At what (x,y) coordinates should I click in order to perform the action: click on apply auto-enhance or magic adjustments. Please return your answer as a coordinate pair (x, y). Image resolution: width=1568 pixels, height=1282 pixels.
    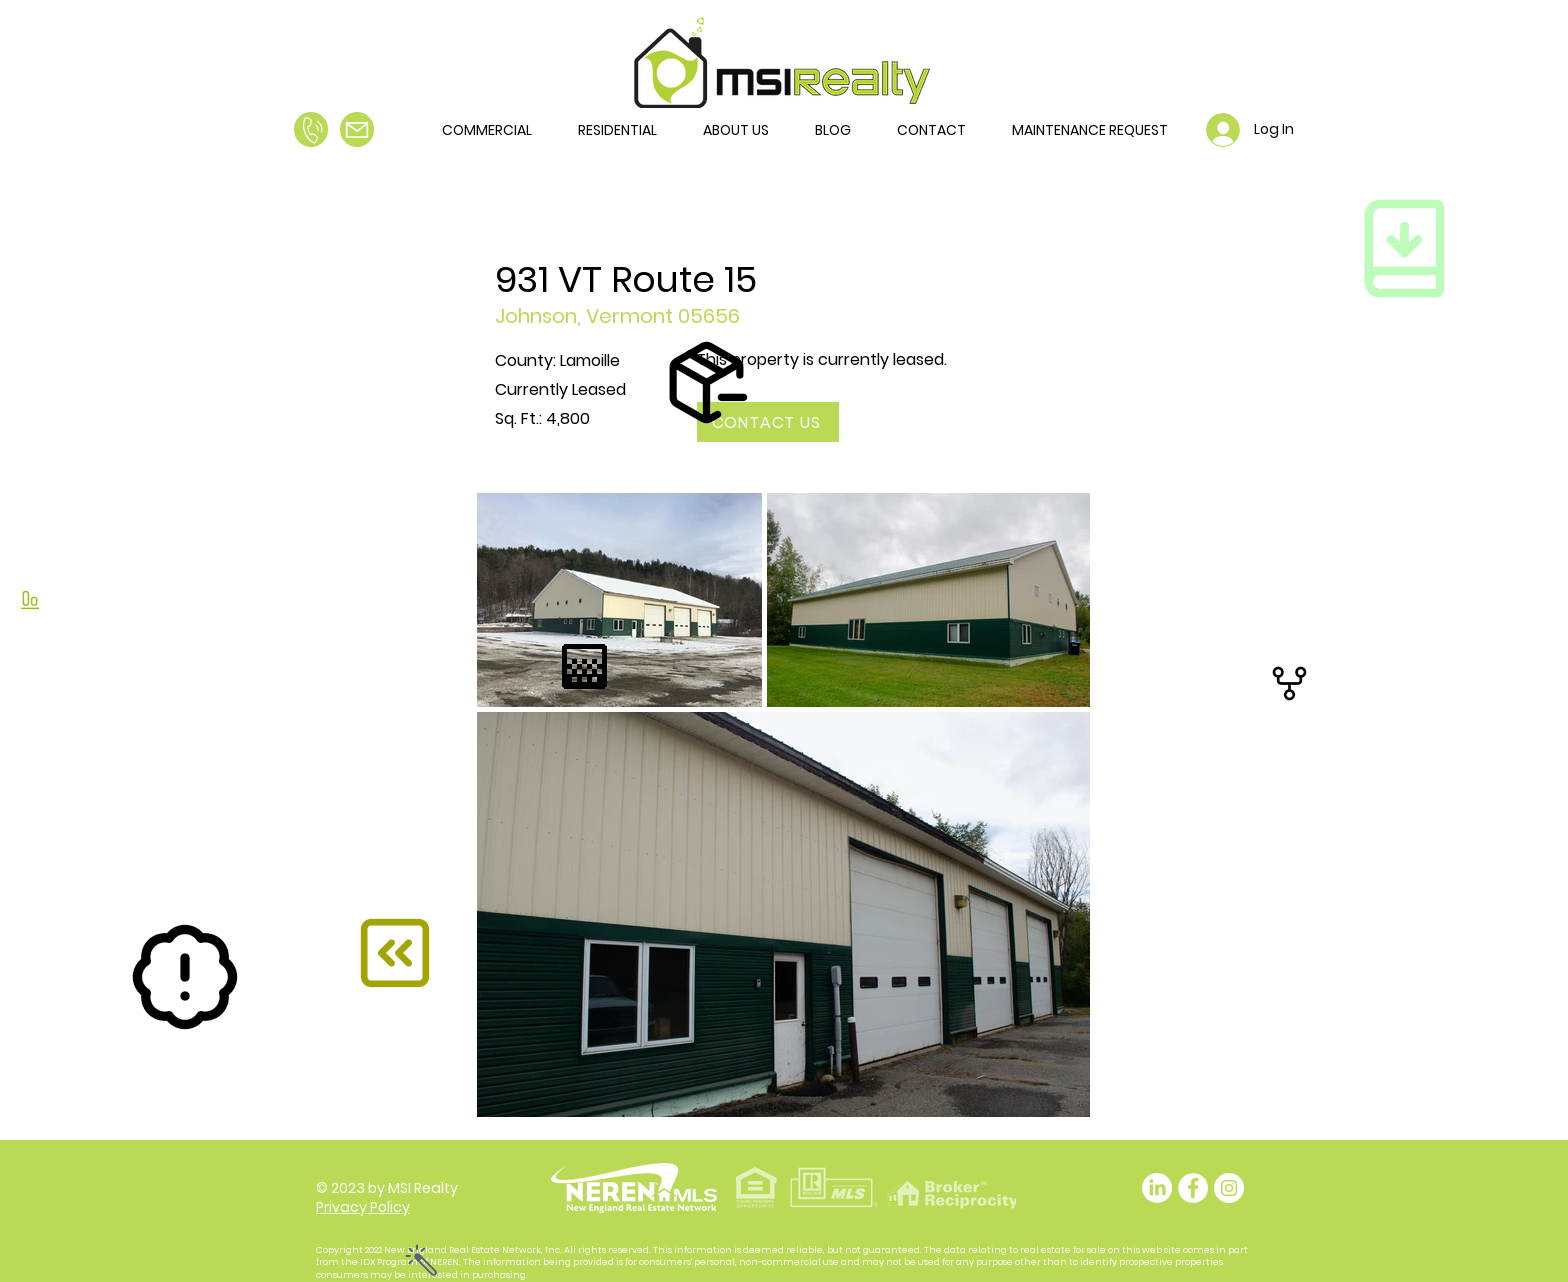
    Looking at the image, I should click on (421, 1260).